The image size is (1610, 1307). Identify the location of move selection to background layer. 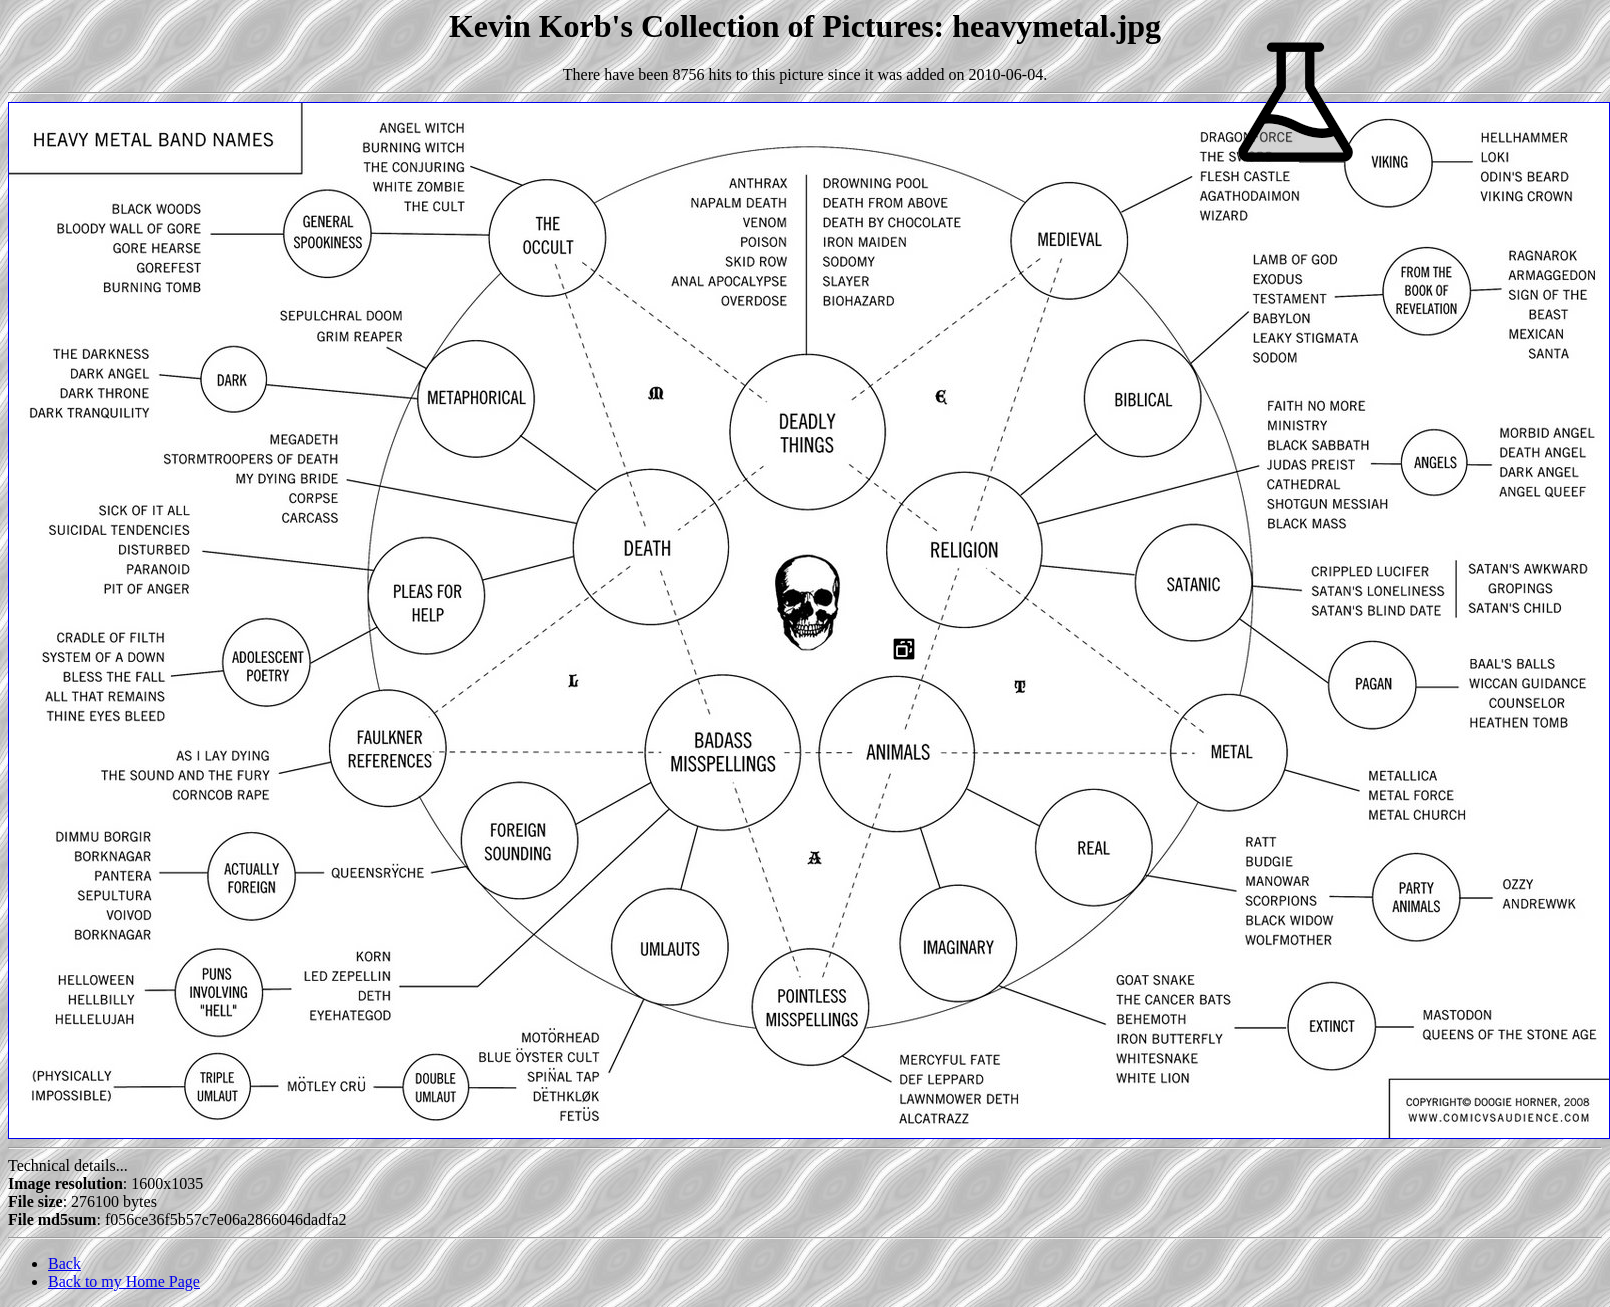
(904, 649).